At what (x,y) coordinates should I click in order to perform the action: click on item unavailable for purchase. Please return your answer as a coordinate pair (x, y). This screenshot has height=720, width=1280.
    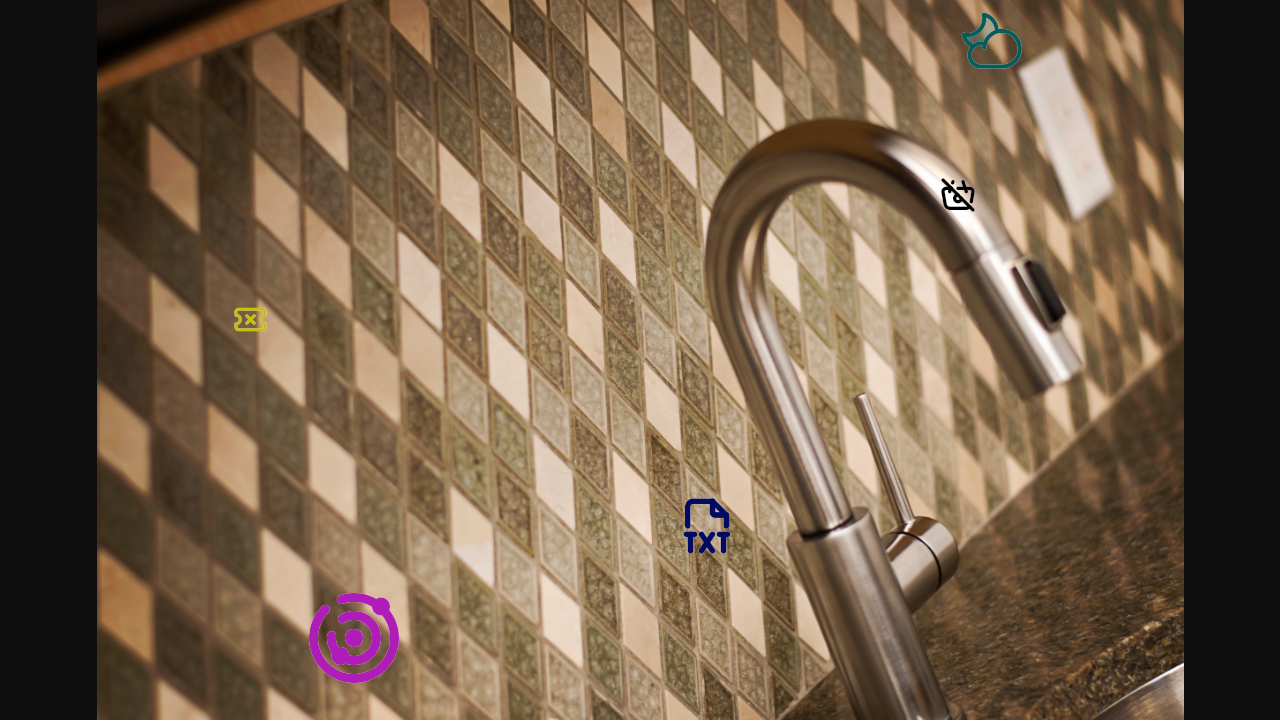
    Looking at the image, I should click on (958, 195).